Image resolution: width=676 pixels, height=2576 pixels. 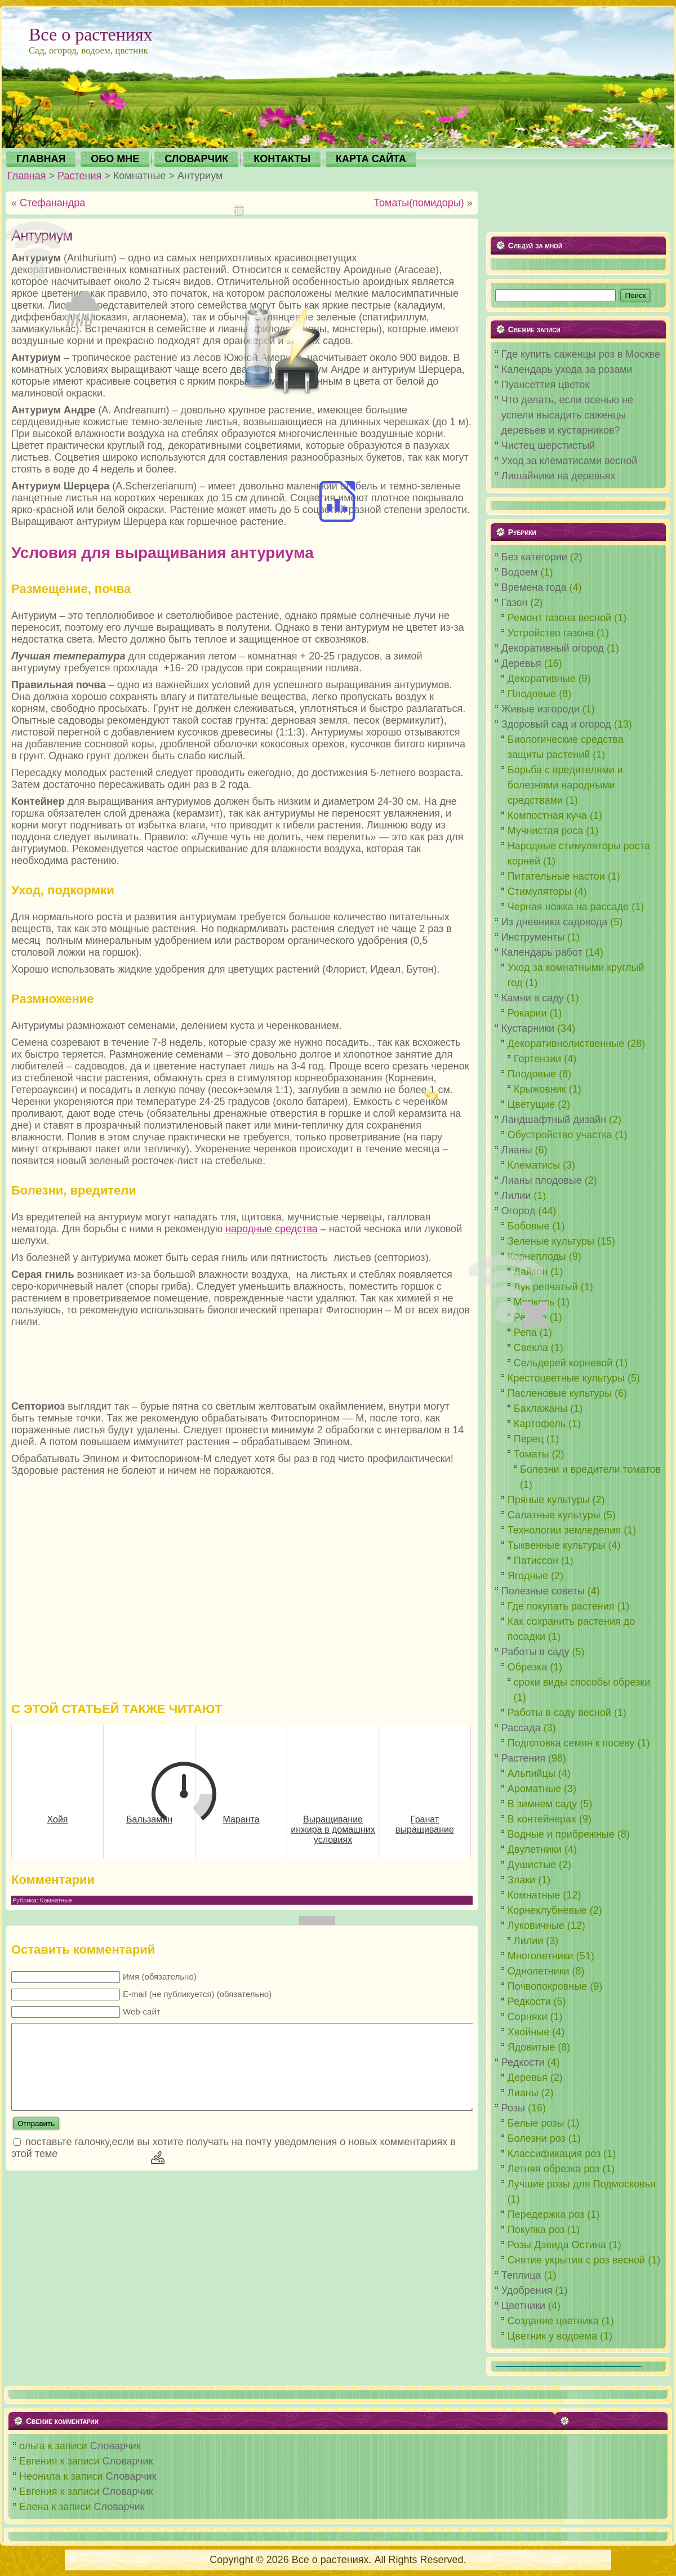 I want to click on indicates no wireless network connection, so click(x=506, y=1286).